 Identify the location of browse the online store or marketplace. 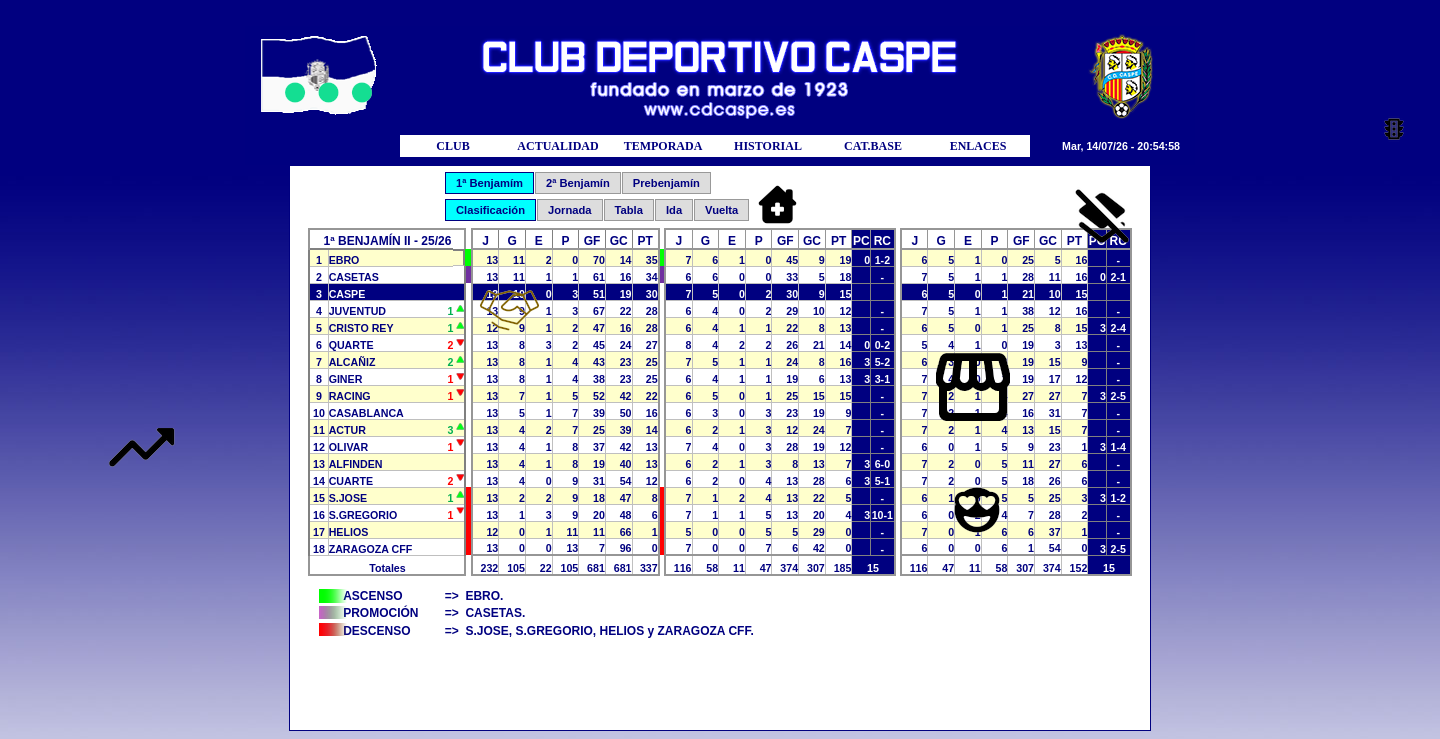
(973, 387).